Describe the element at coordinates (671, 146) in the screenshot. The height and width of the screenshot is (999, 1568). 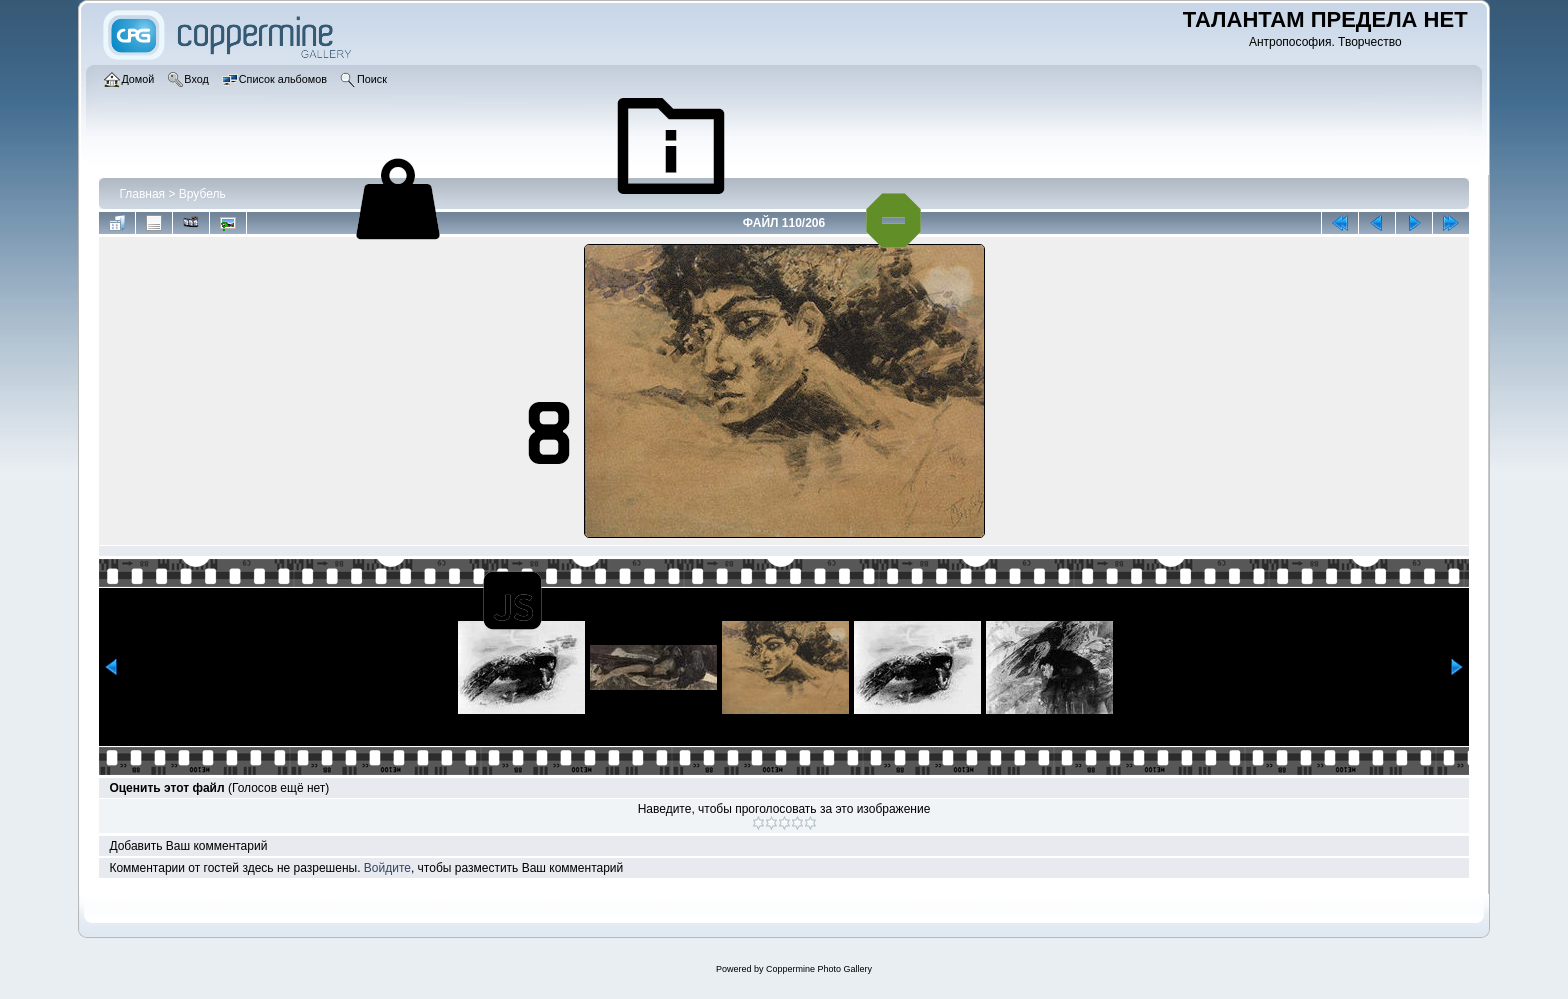
I see `view folder details or properties` at that location.